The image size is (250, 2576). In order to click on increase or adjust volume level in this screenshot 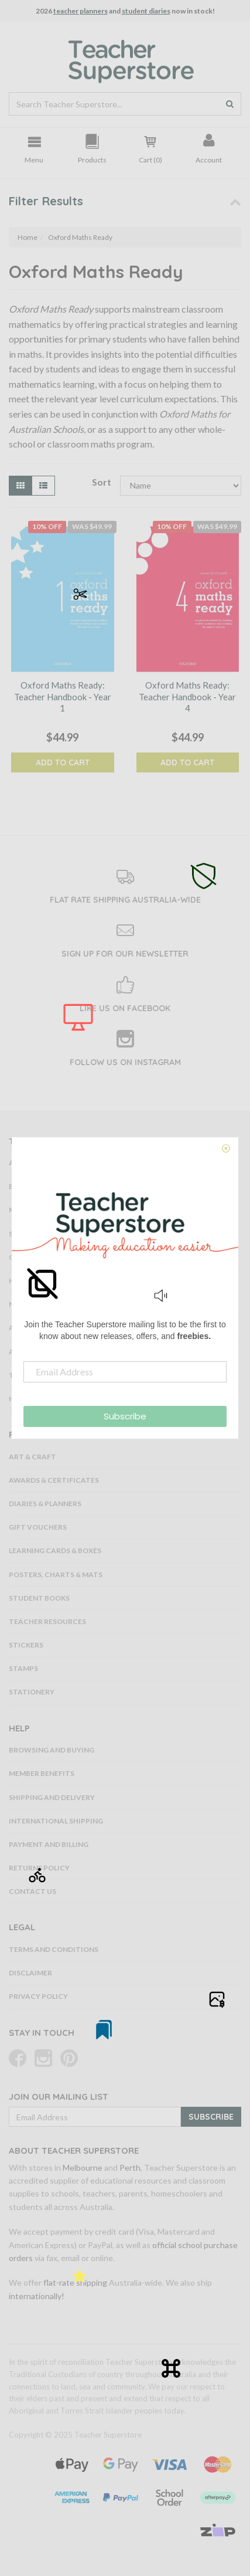, I will do `click(160, 1296)`.